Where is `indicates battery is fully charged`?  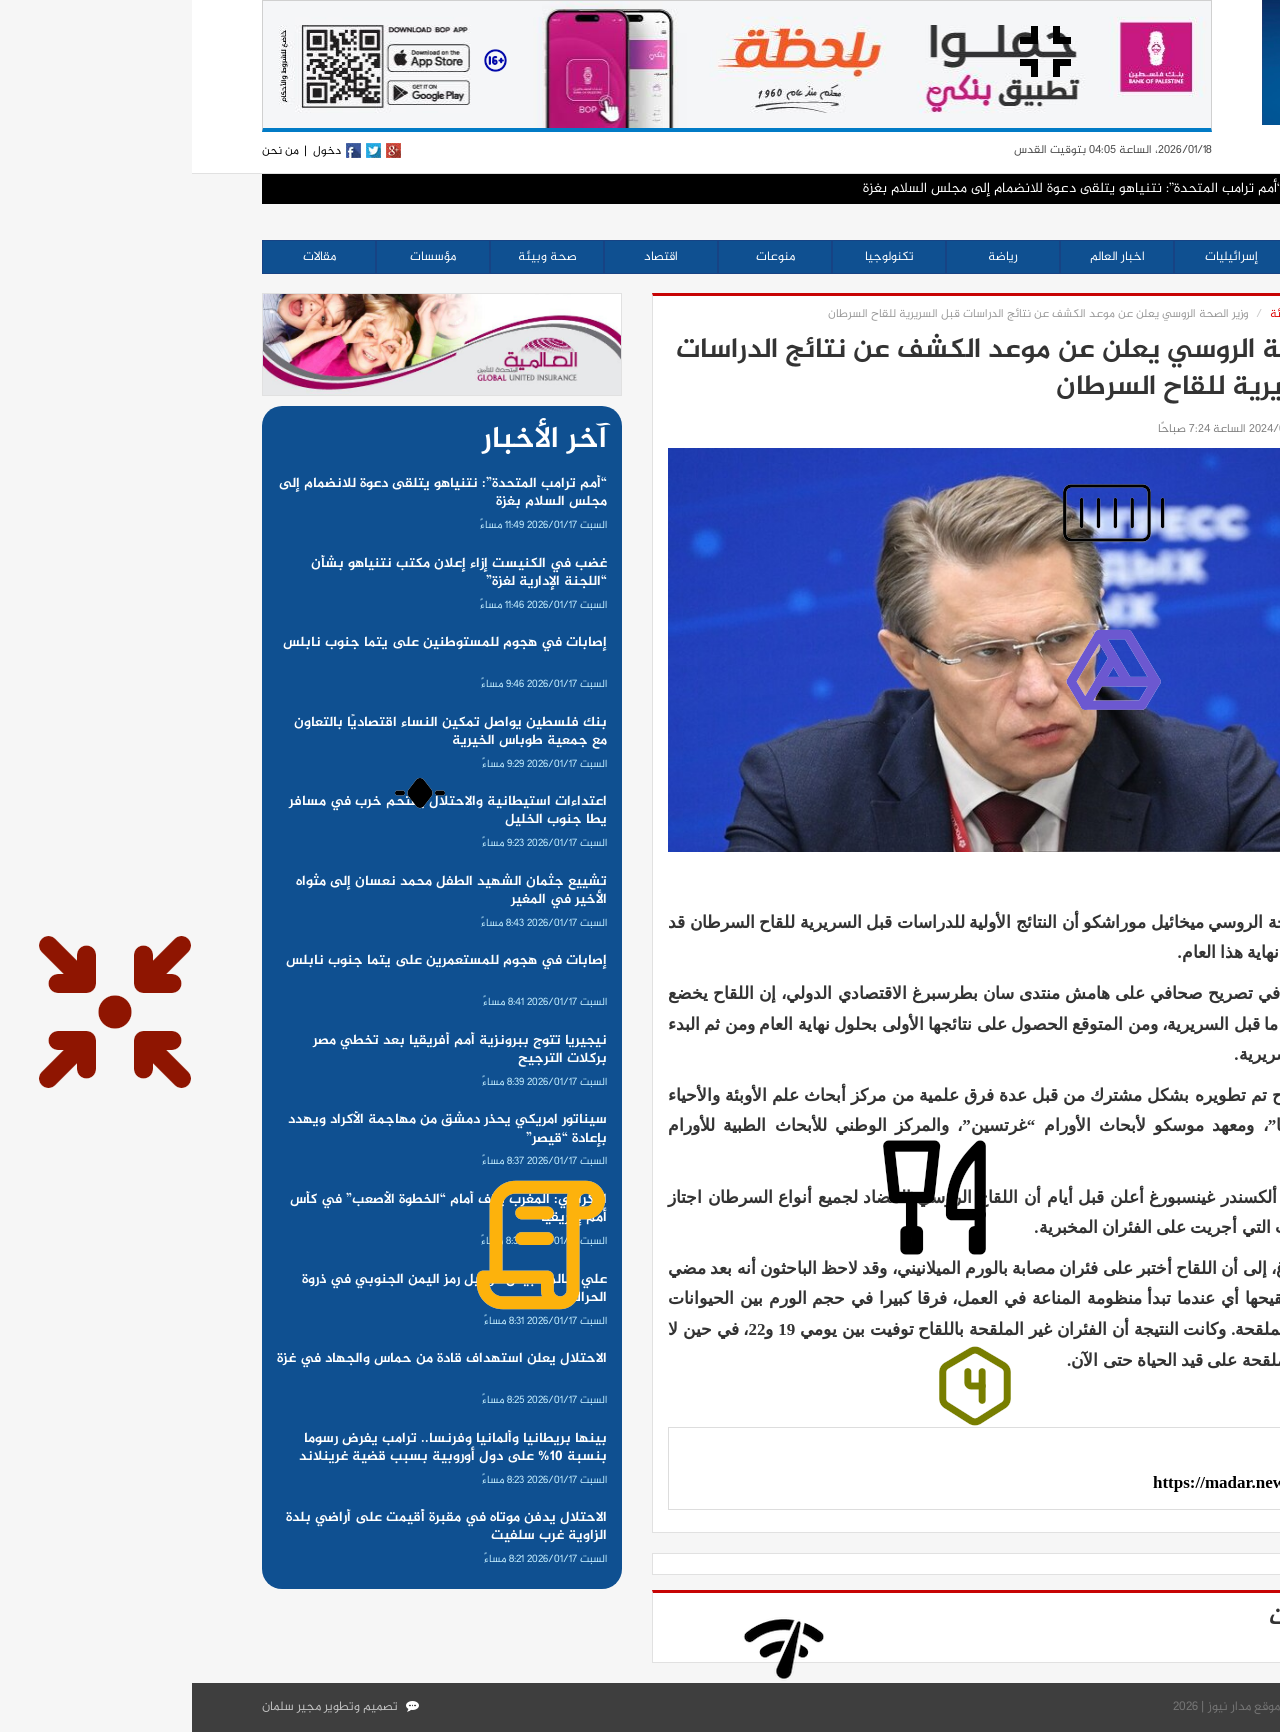 indicates battery is fully charged is located at coordinates (1112, 513).